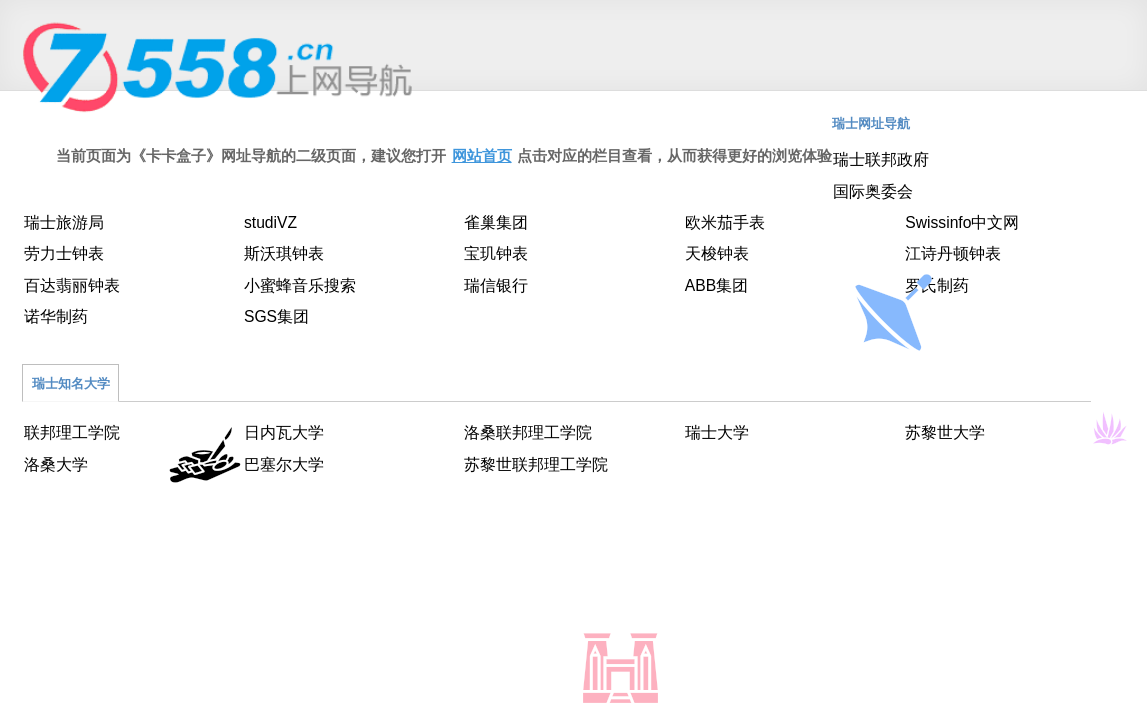 The width and height of the screenshot is (1147, 720). Describe the element at coordinates (204, 458) in the screenshot. I see `browse charcuterie or appetizer menu options` at that location.